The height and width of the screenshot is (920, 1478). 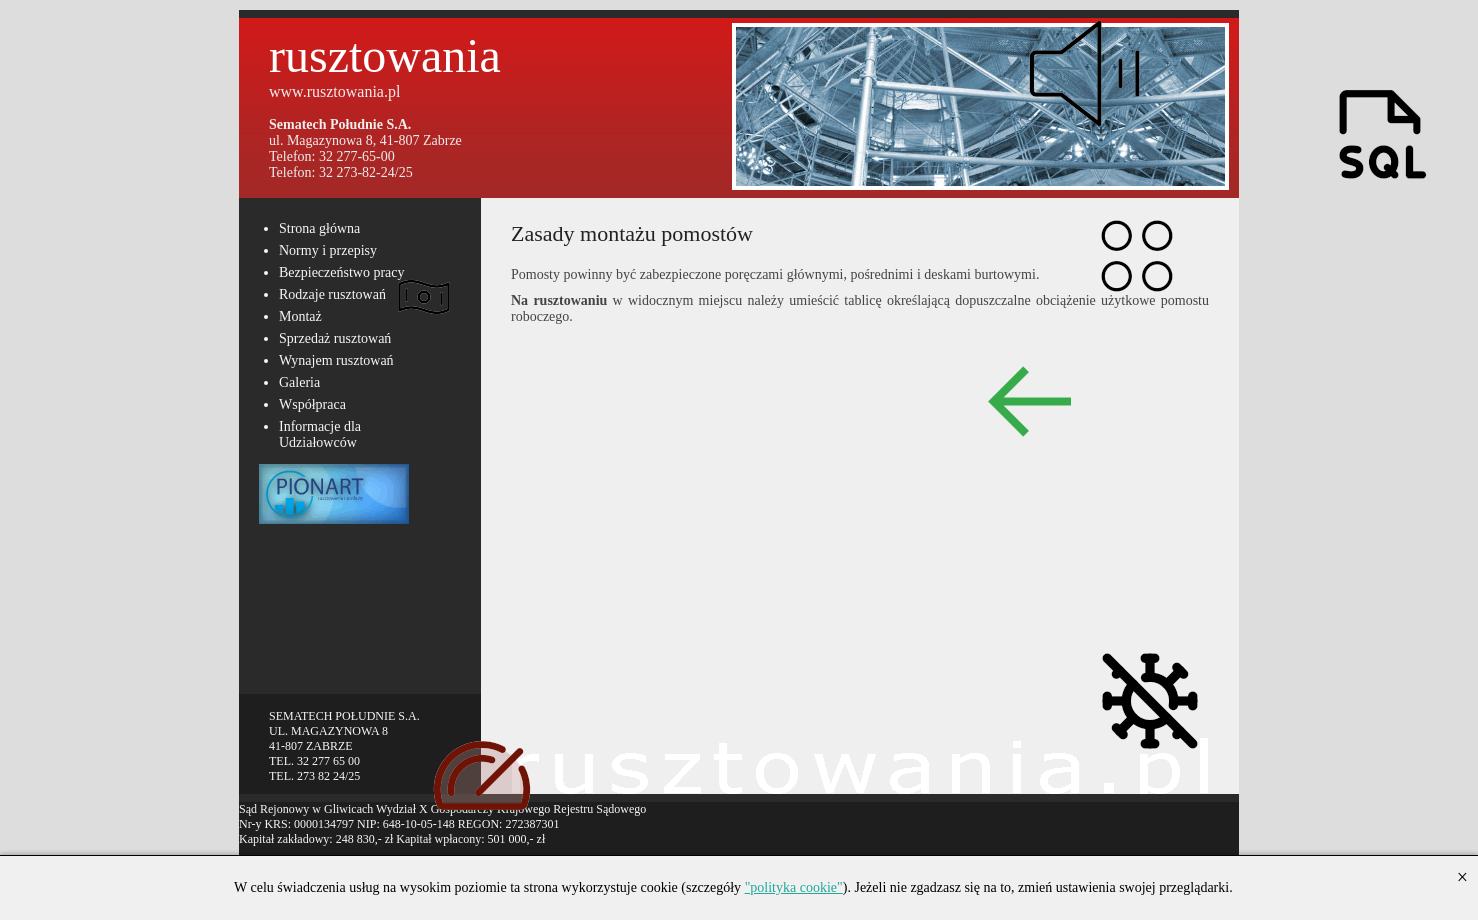 What do you see at coordinates (424, 297) in the screenshot?
I see `view currency or payment options` at bounding box center [424, 297].